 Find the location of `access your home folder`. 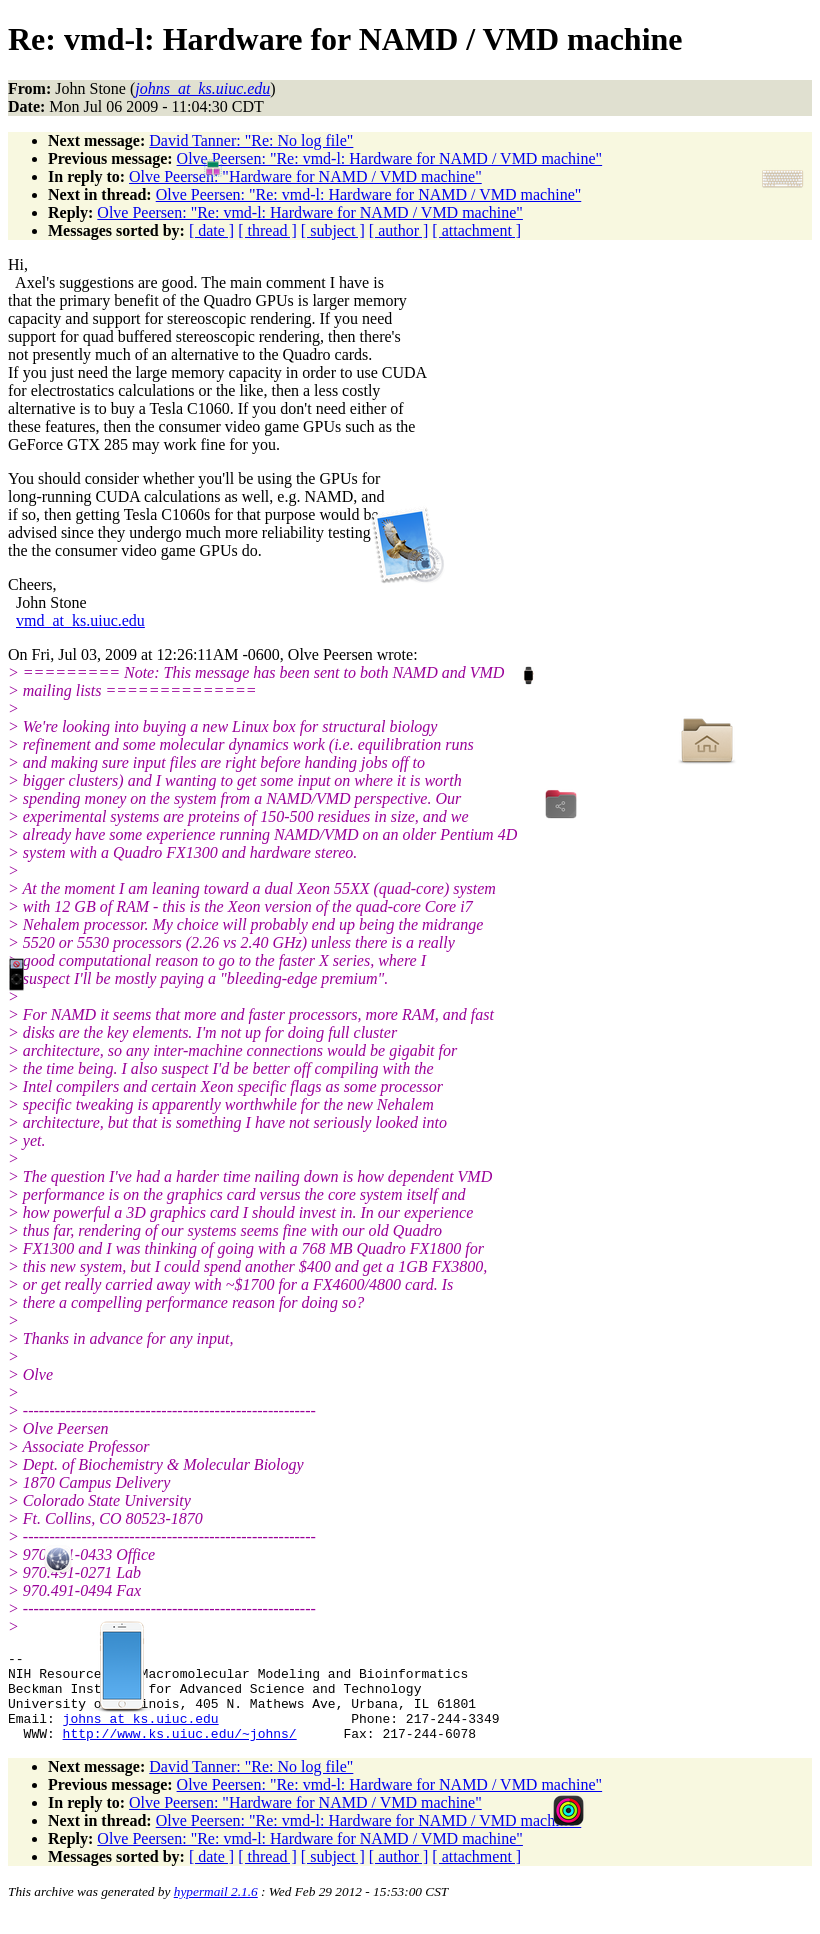

access your home folder is located at coordinates (707, 743).